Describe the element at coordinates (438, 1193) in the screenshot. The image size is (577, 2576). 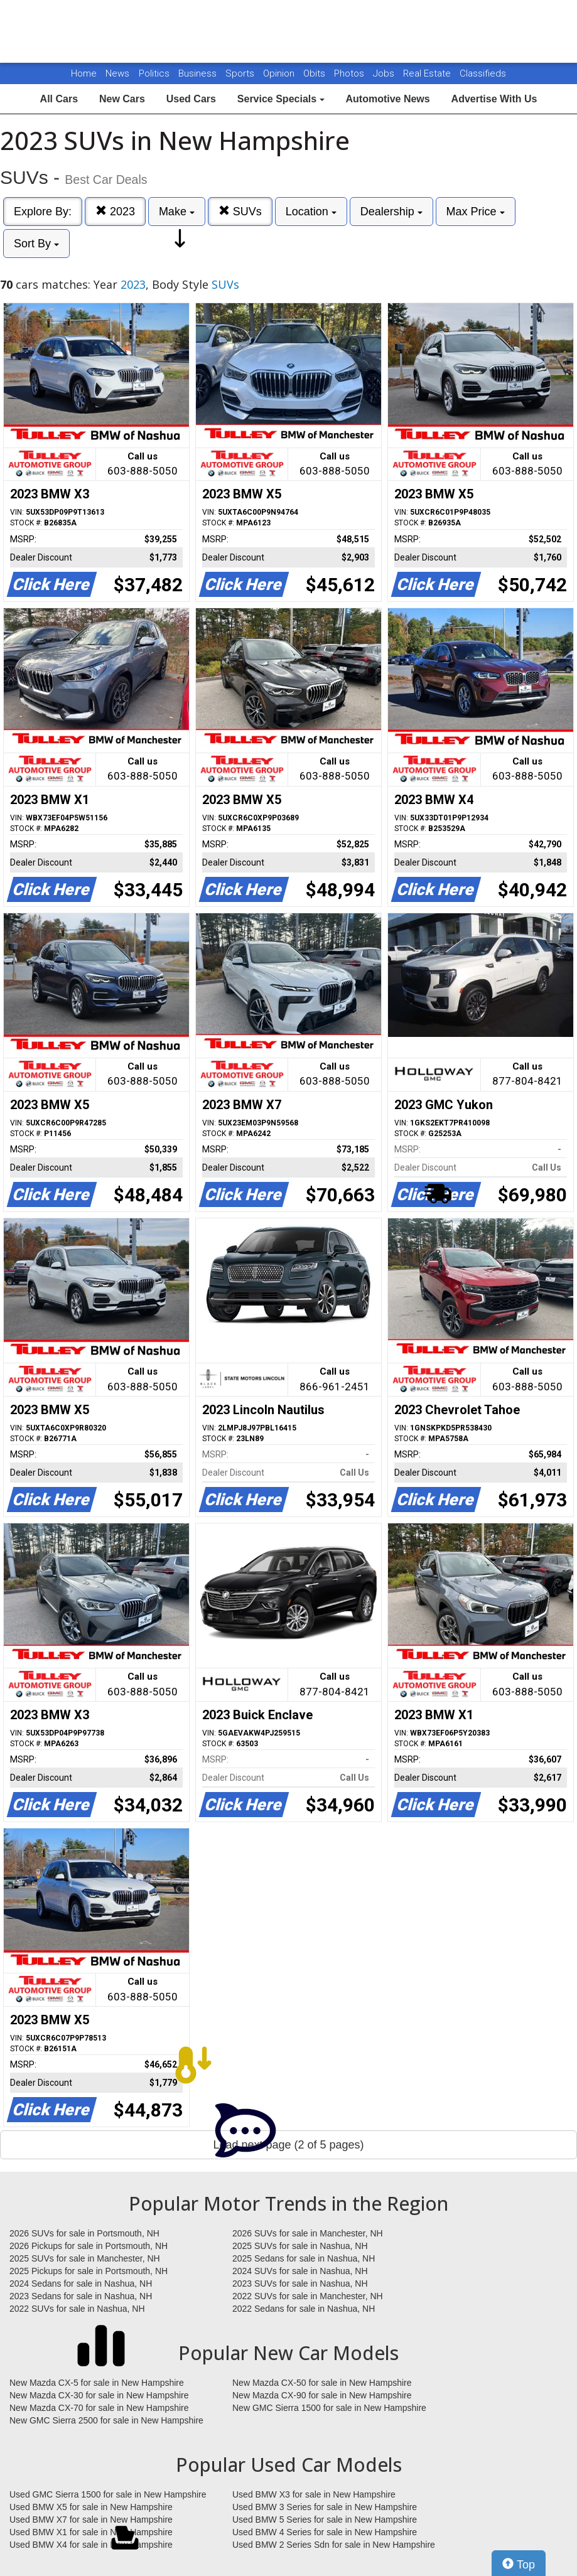
I see `indicates express or fast shipping` at that location.